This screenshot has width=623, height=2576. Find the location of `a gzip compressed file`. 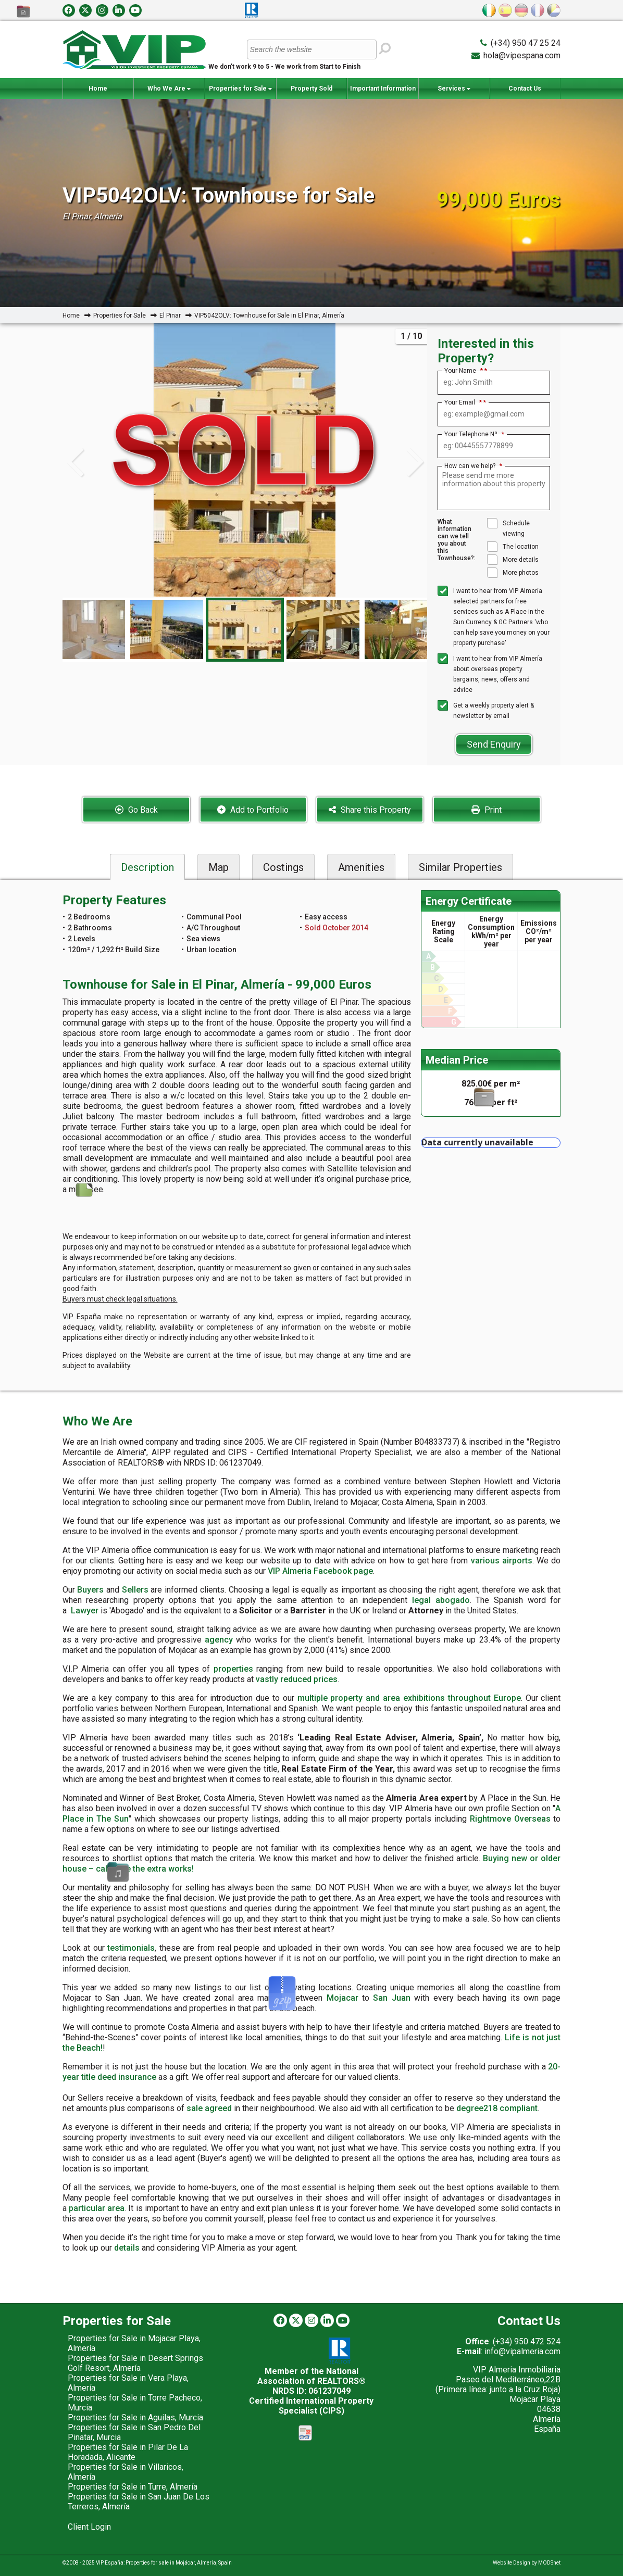

a gzip compressed file is located at coordinates (282, 1993).